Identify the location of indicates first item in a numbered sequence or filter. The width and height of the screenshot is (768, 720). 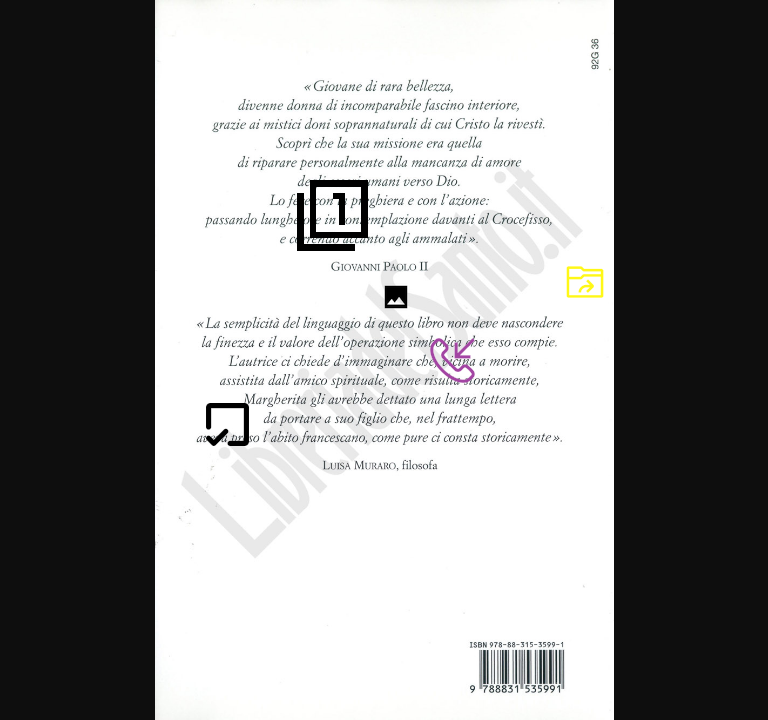
(332, 215).